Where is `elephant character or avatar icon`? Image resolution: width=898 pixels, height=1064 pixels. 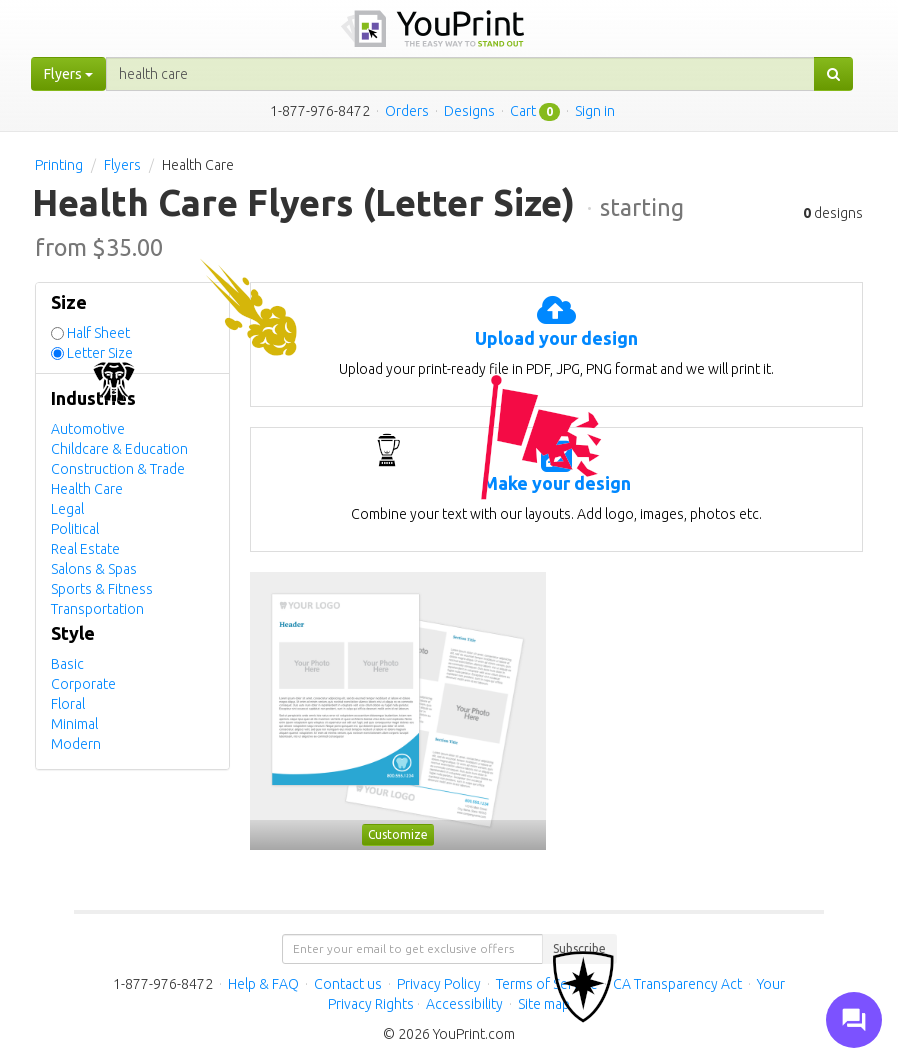
elephant character or avatar icon is located at coordinates (114, 382).